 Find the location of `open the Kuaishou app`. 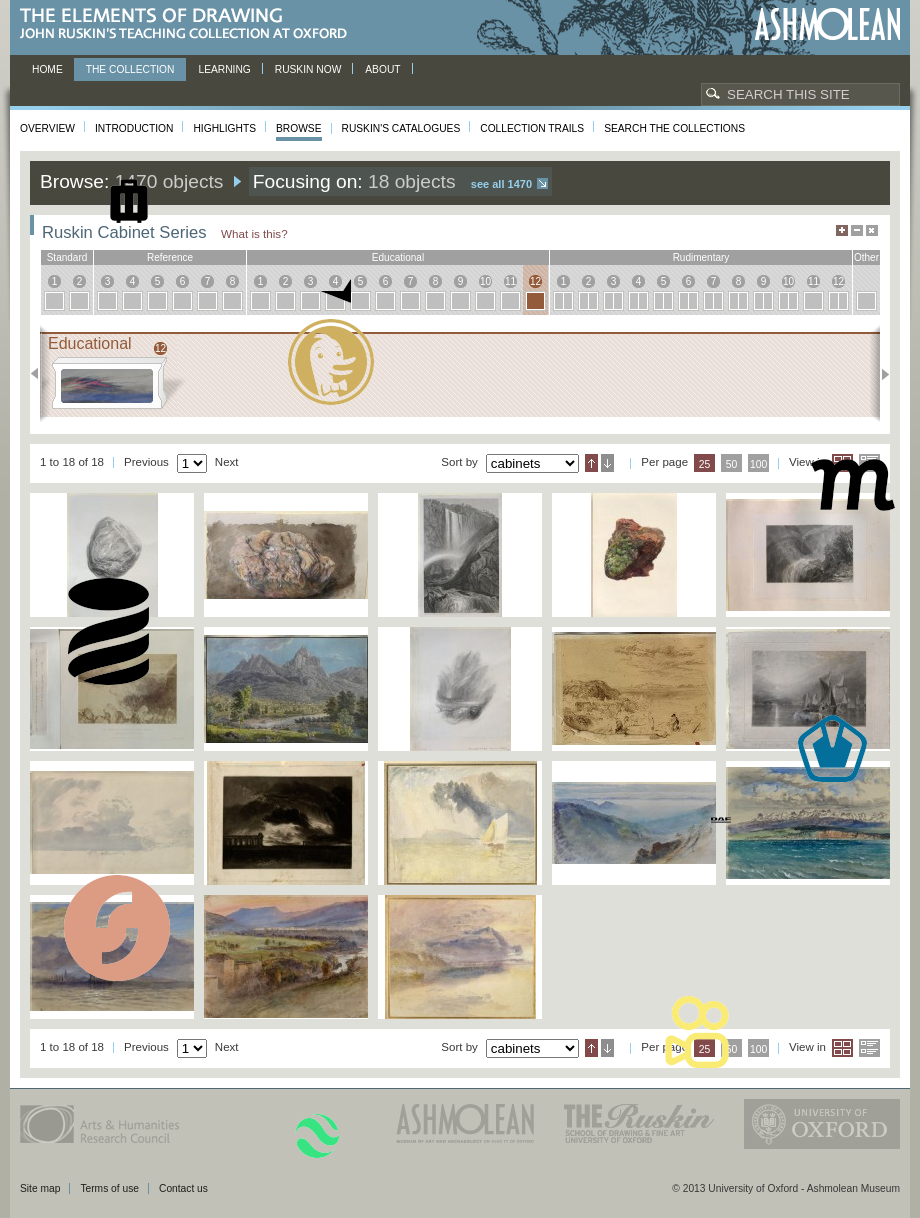

open the Kuaishou app is located at coordinates (697, 1032).